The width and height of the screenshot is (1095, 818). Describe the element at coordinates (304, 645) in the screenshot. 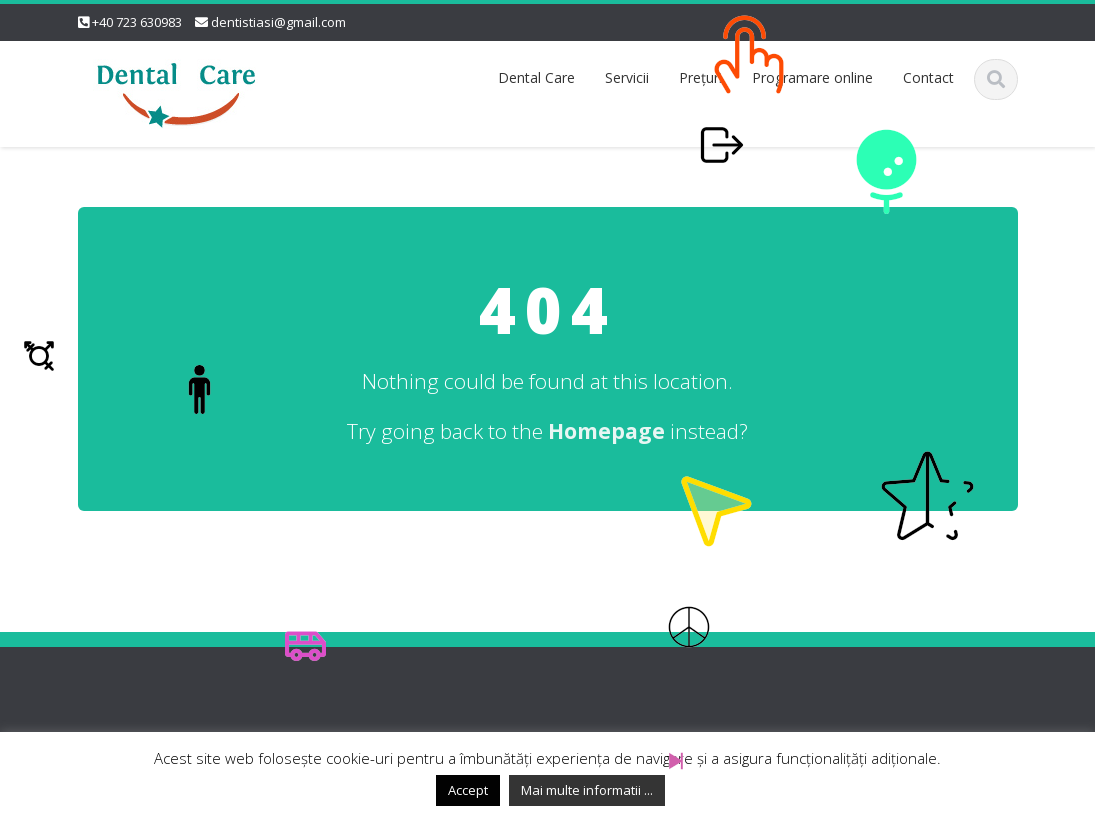

I see `track delivery or shipping status` at that location.